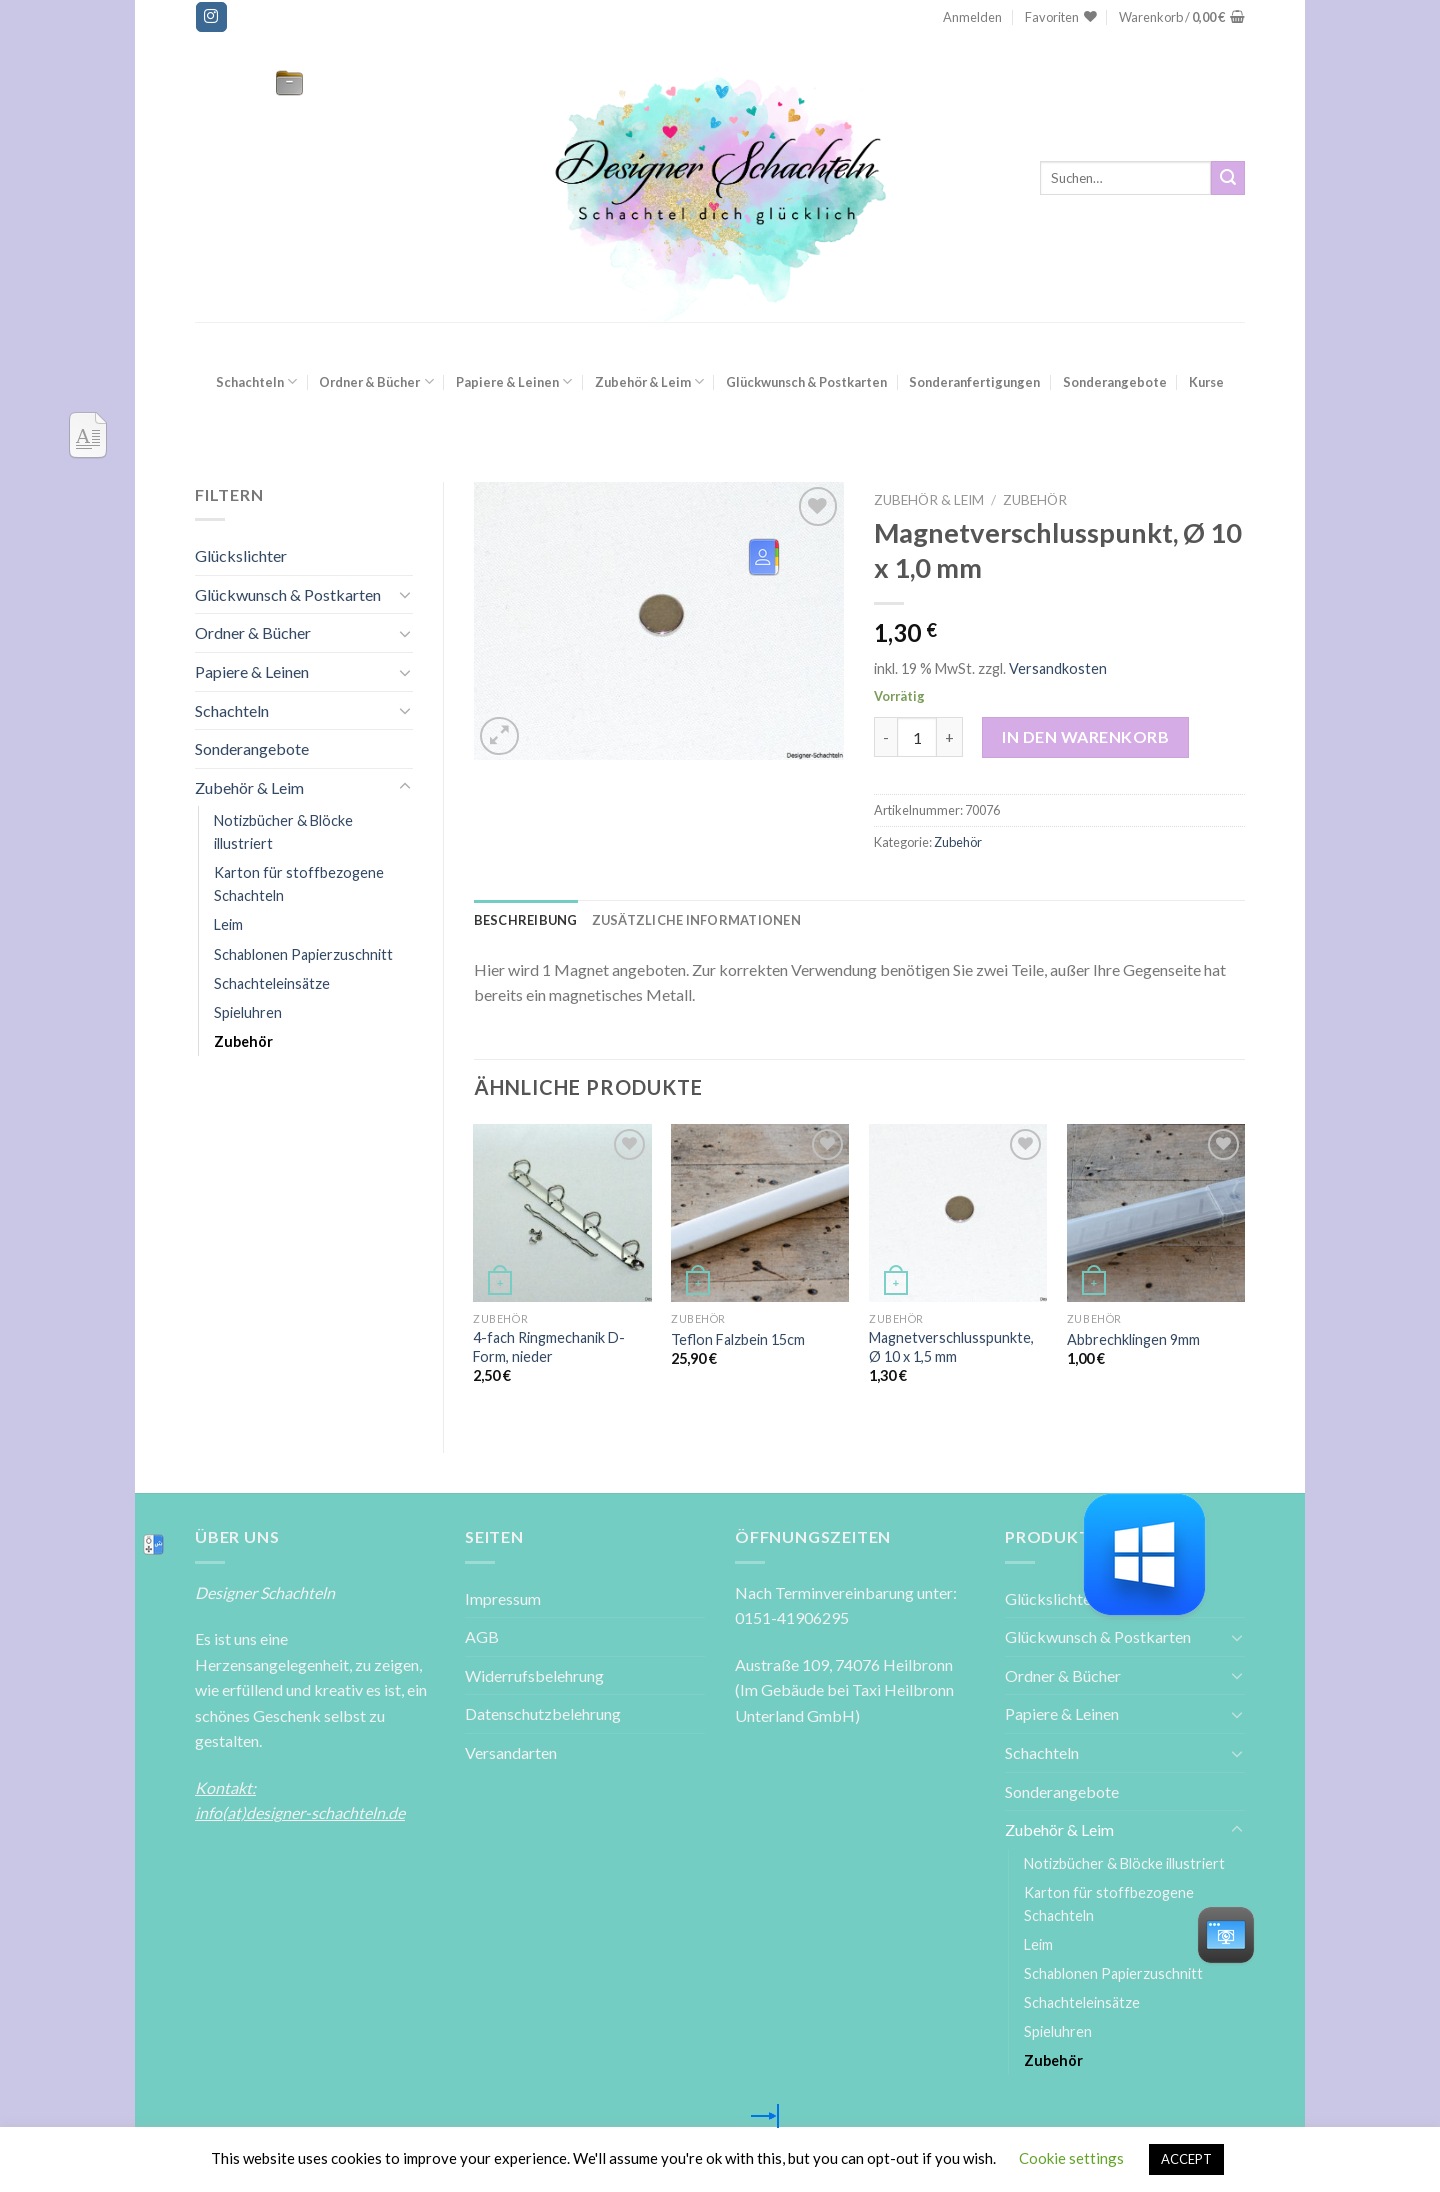 The width and height of the screenshot is (1440, 2192). What do you see at coordinates (88, 435) in the screenshot?
I see `a rich text or formatted document file` at bounding box center [88, 435].